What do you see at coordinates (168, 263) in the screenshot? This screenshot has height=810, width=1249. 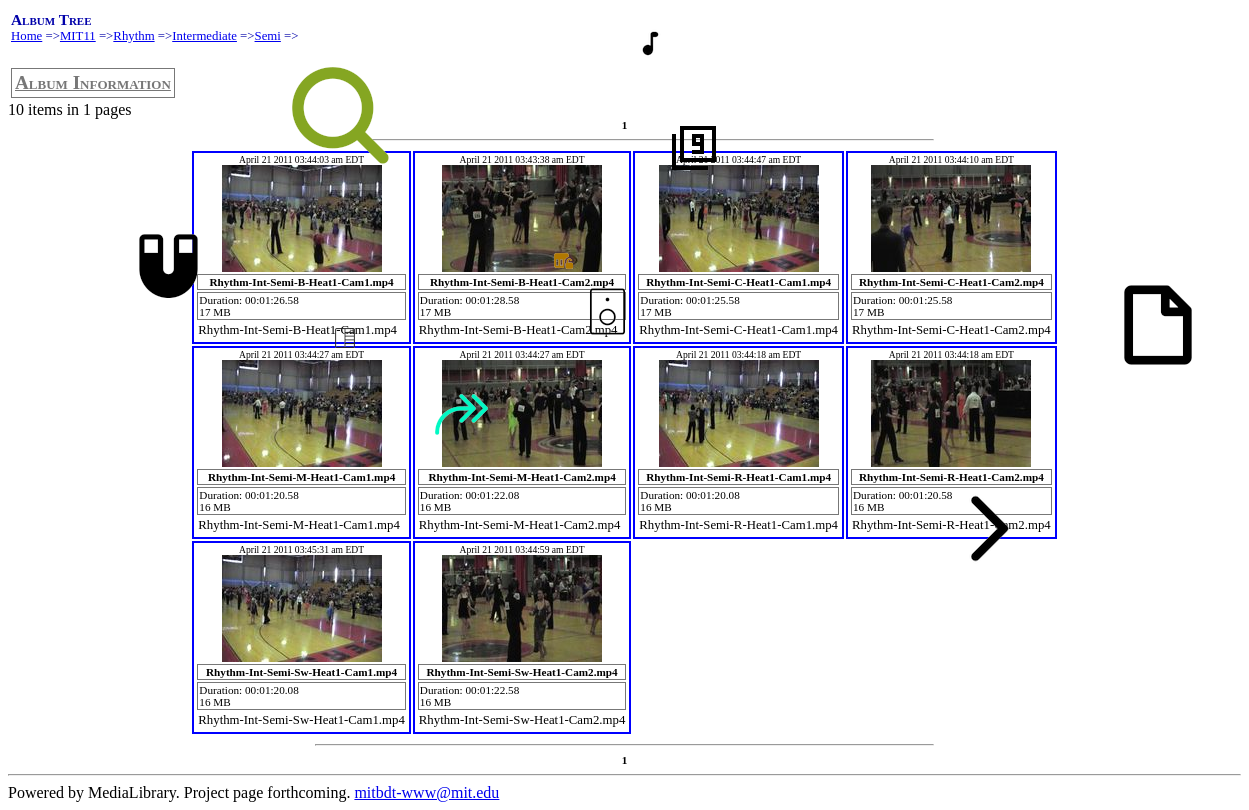 I see `activate magnetic snap or alignment tool` at bounding box center [168, 263].